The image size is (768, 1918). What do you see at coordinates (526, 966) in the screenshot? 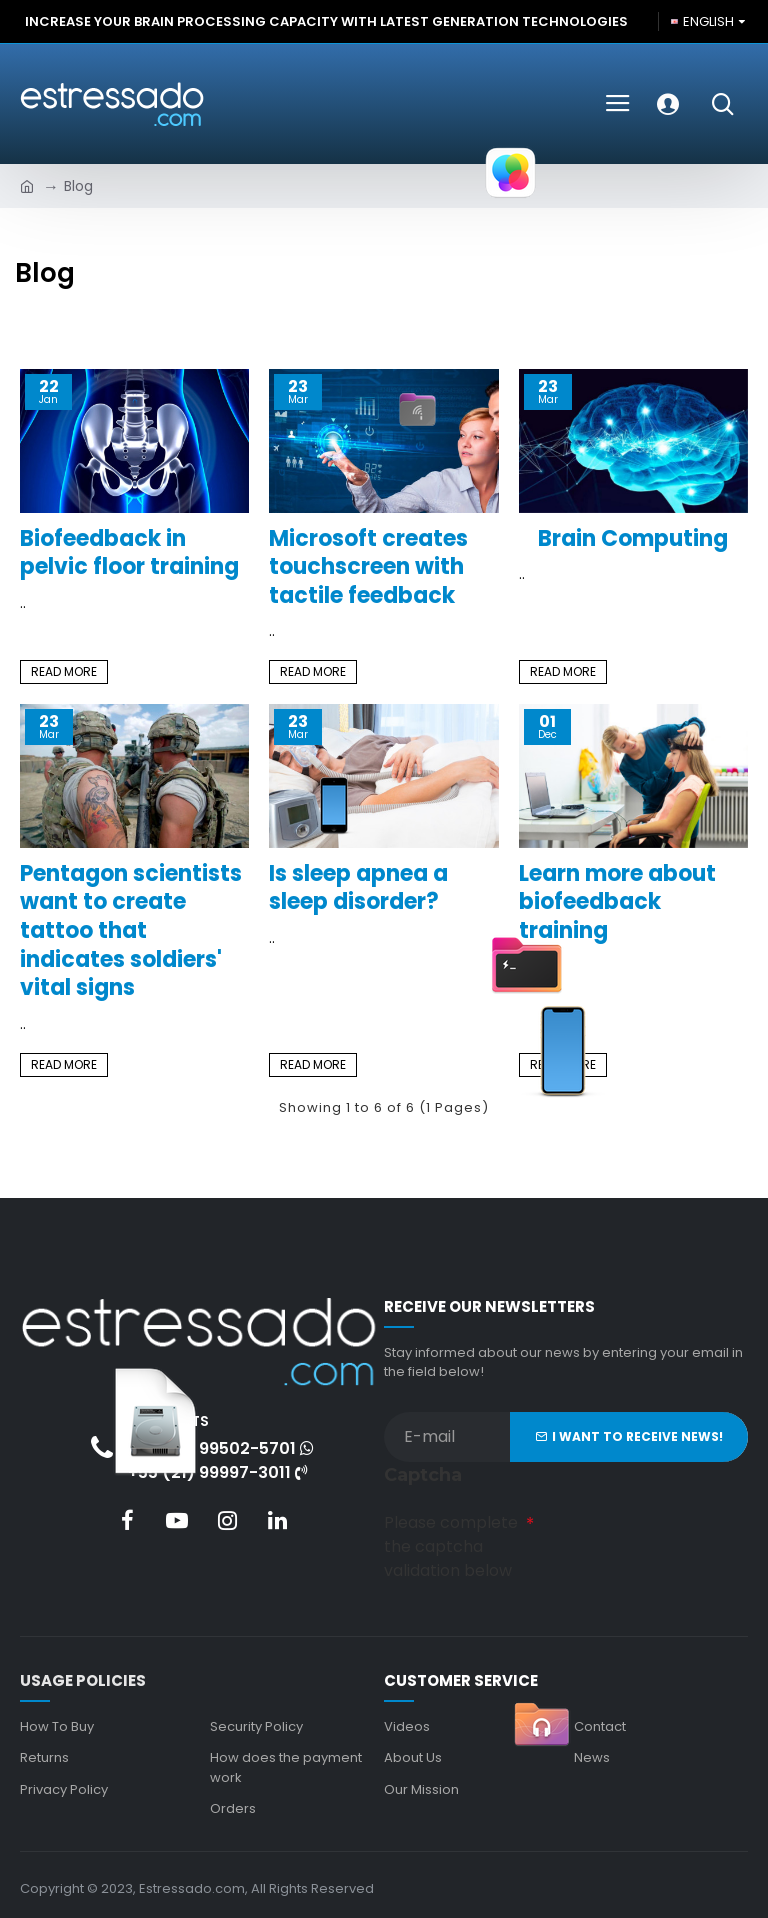
I see `open hyper terminal project folder` at bounding box center [526, 966].